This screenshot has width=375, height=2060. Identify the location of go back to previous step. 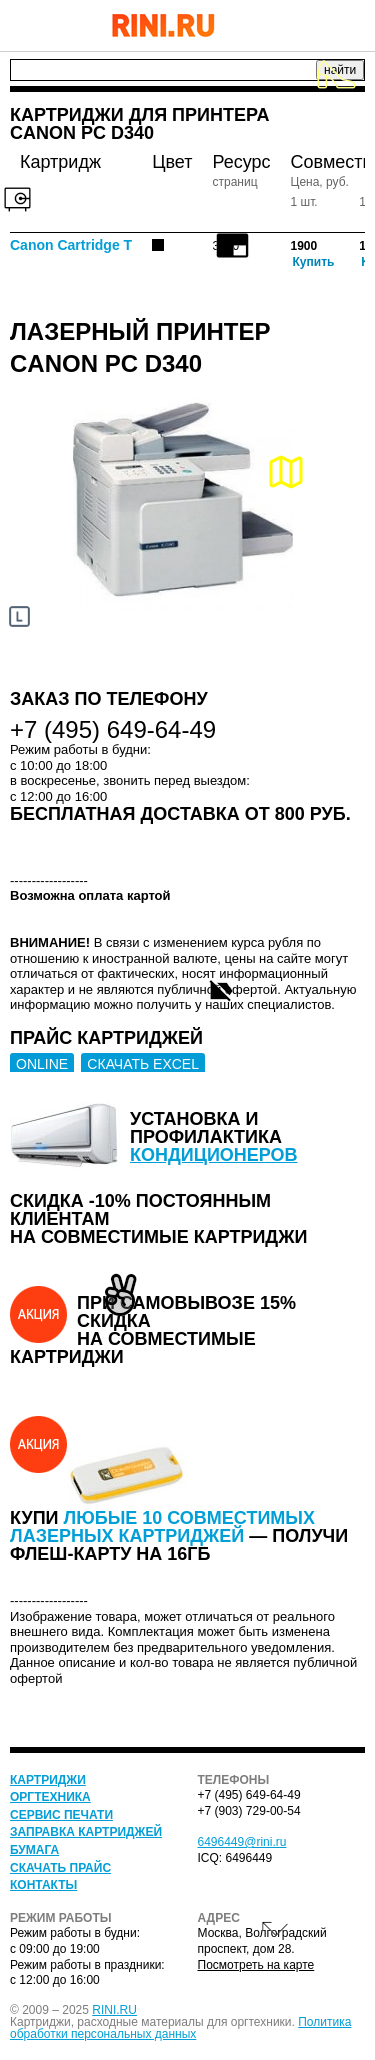
(275, 1928).